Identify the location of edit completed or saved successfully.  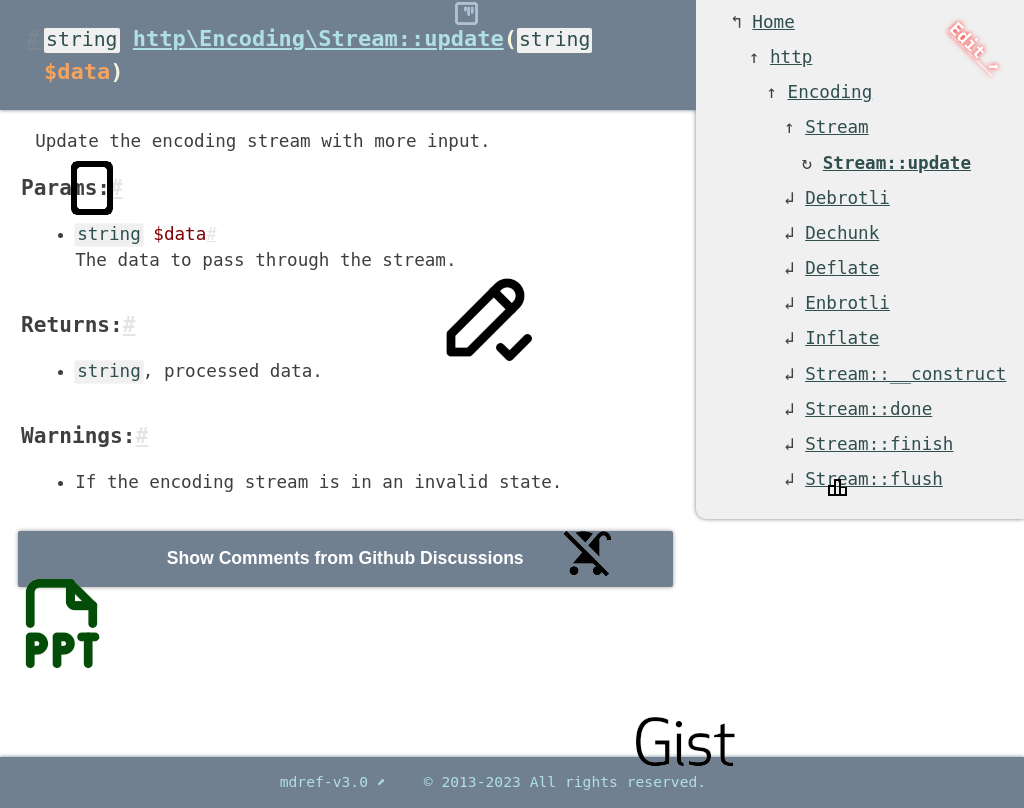
(487, 316).